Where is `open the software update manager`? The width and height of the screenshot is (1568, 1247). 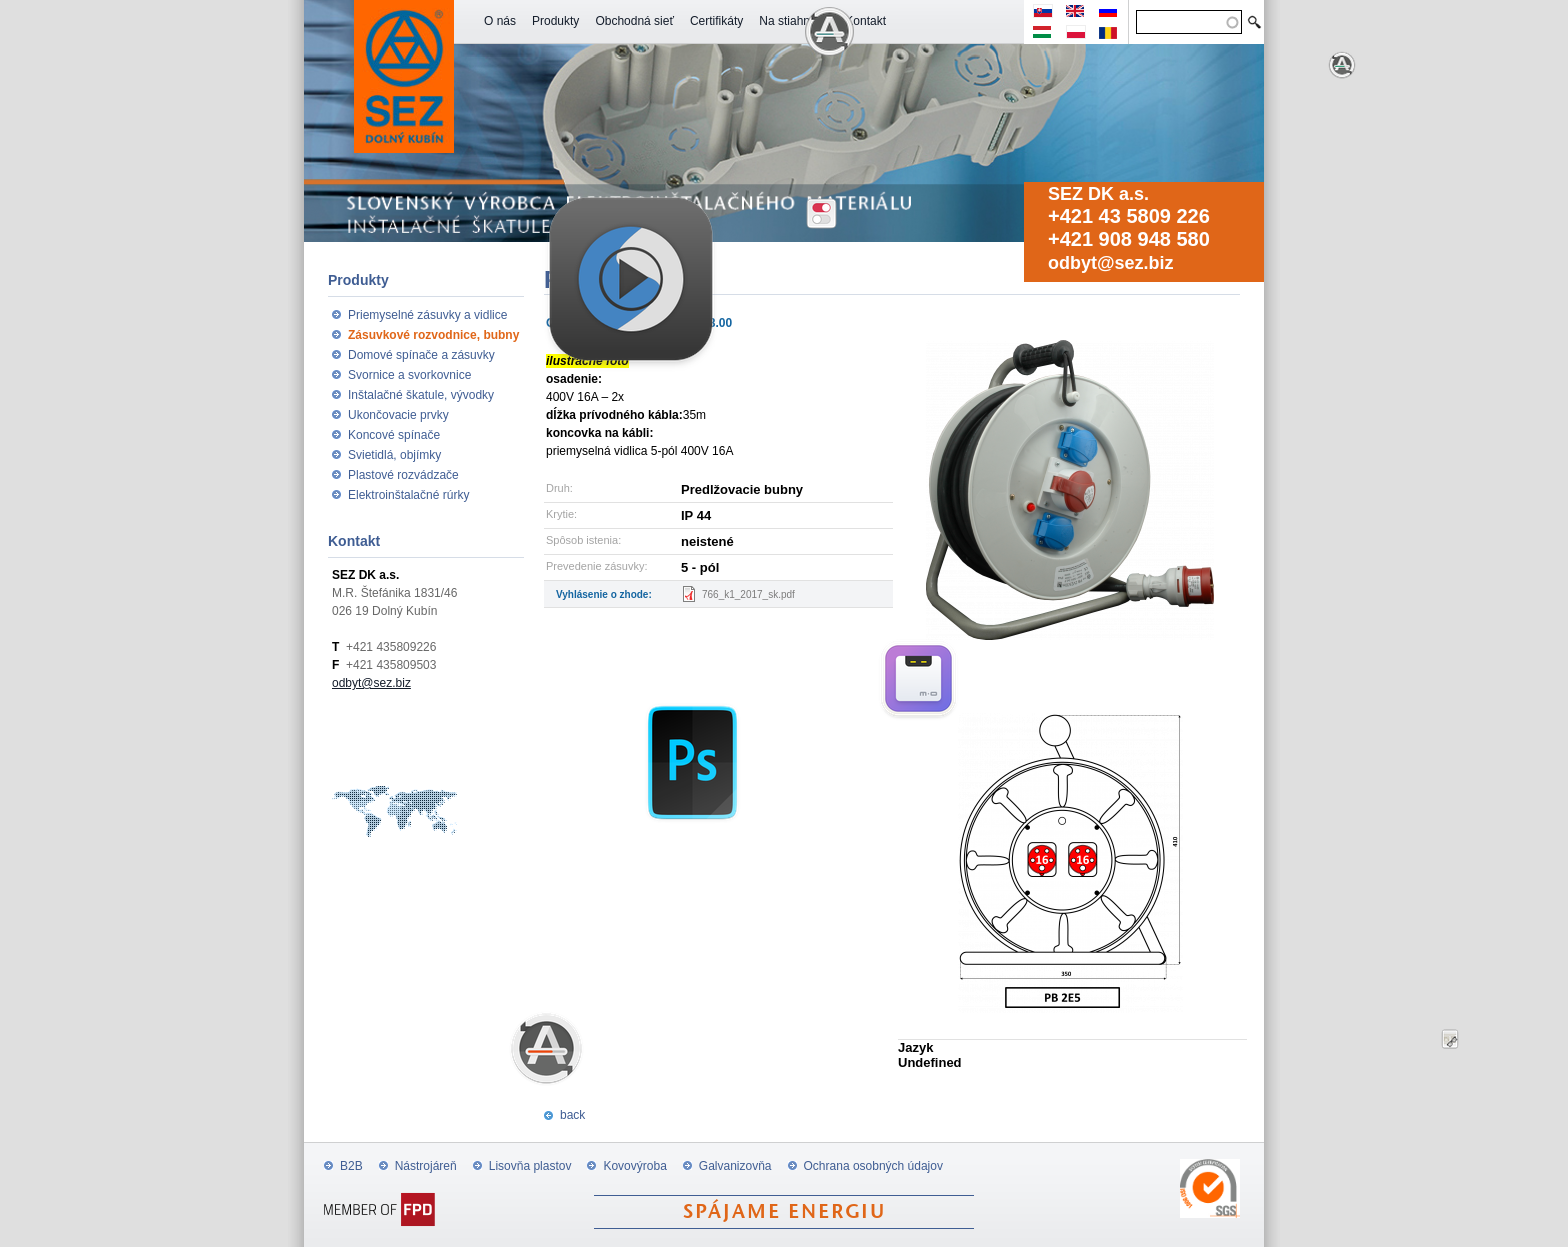 open the software update manager is located at coordinates (829, 31).